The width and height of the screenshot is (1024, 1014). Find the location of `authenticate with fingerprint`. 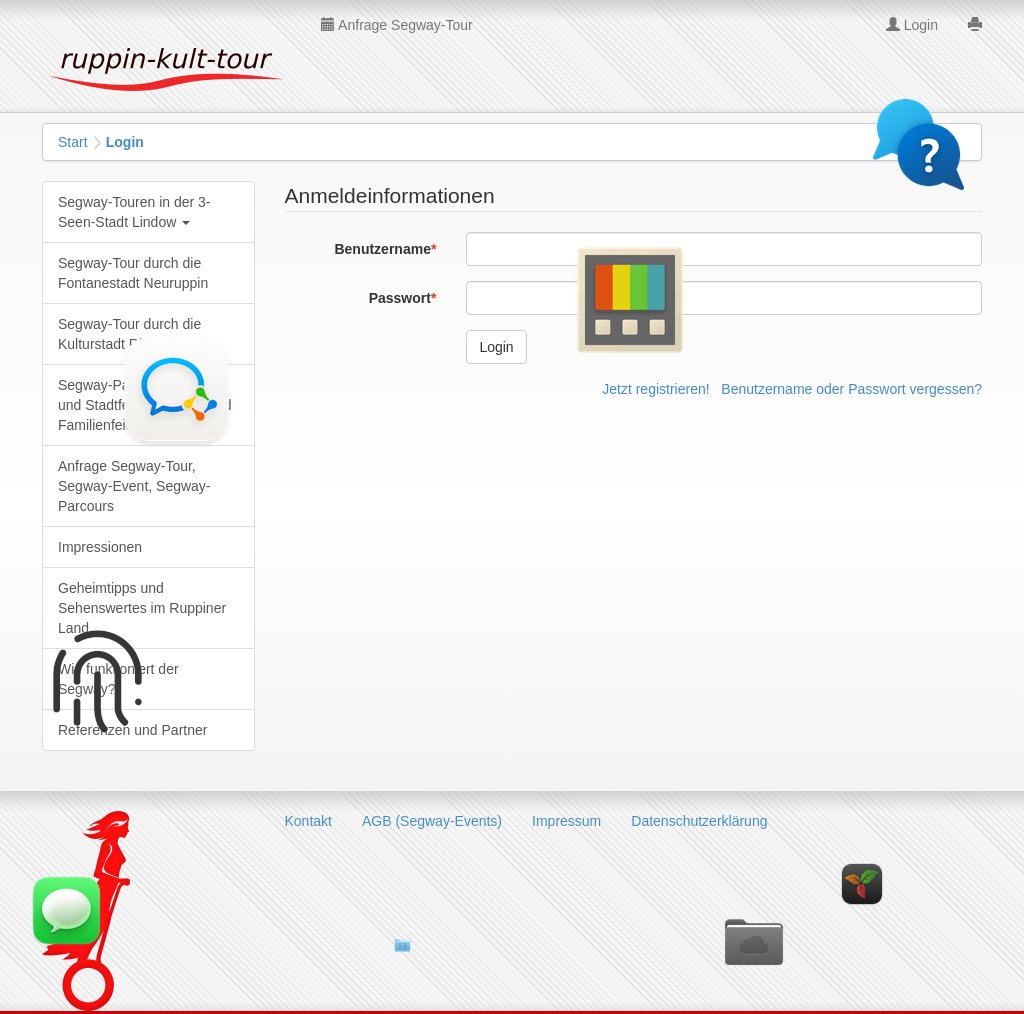

authenticate with fingerprint is located at coordinates (97, 681).